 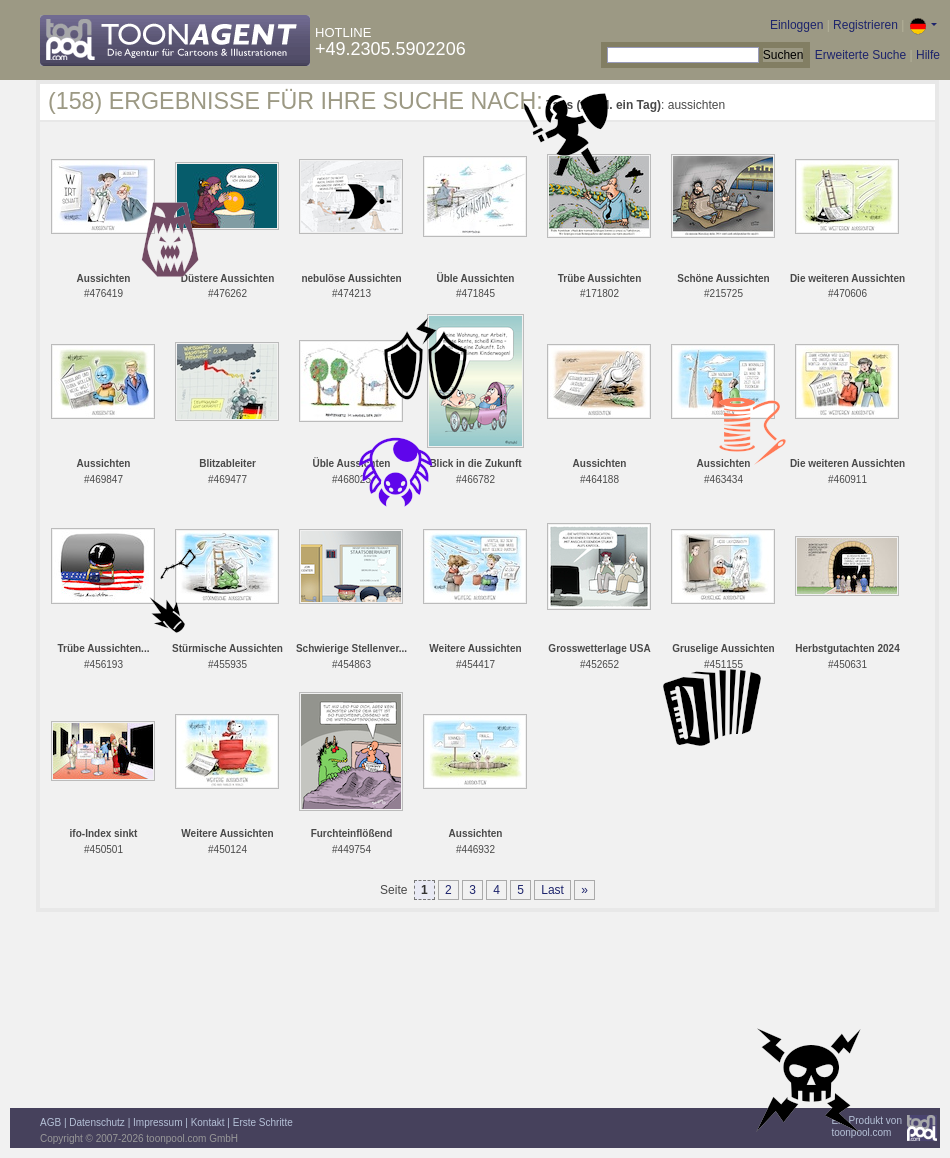 What do you see at coordinates (712, 704) in the screenshot?
I see `select accordion instrument` at bounding box center [712, 704].